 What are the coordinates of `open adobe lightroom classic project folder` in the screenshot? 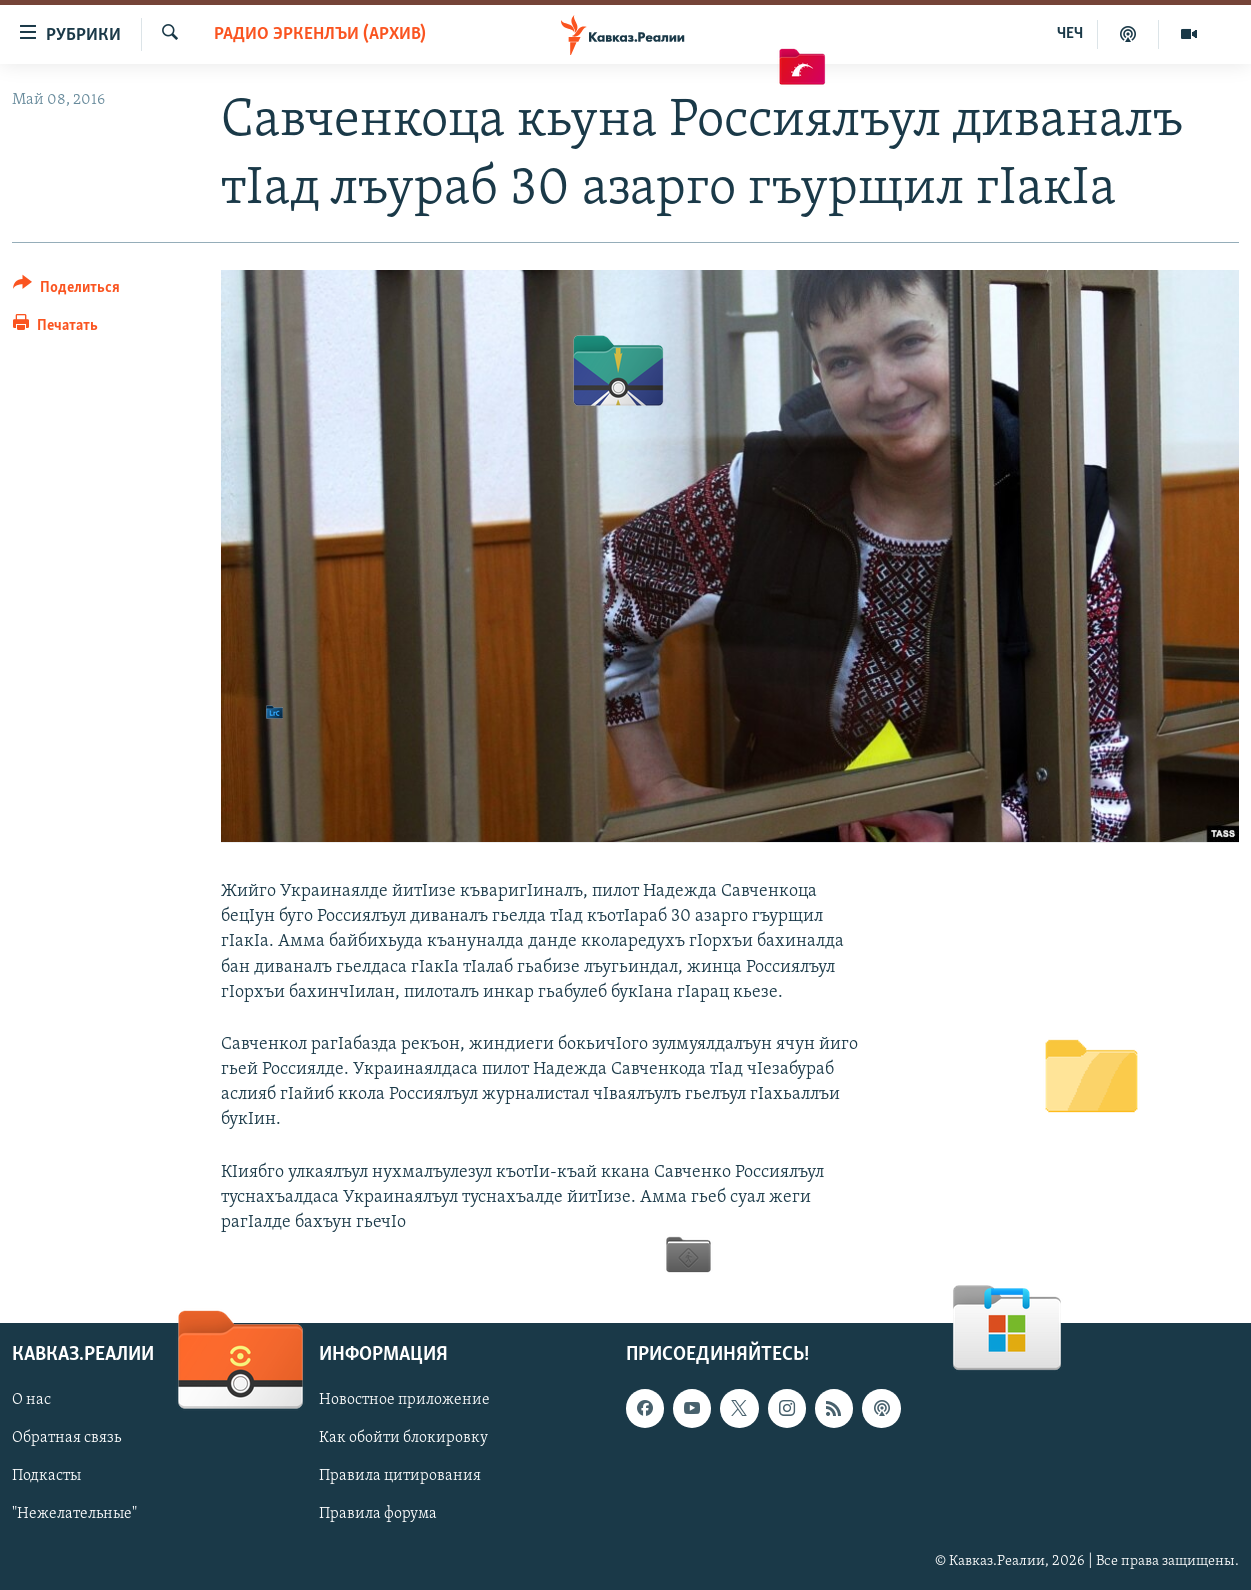 It's located at (274, 712).